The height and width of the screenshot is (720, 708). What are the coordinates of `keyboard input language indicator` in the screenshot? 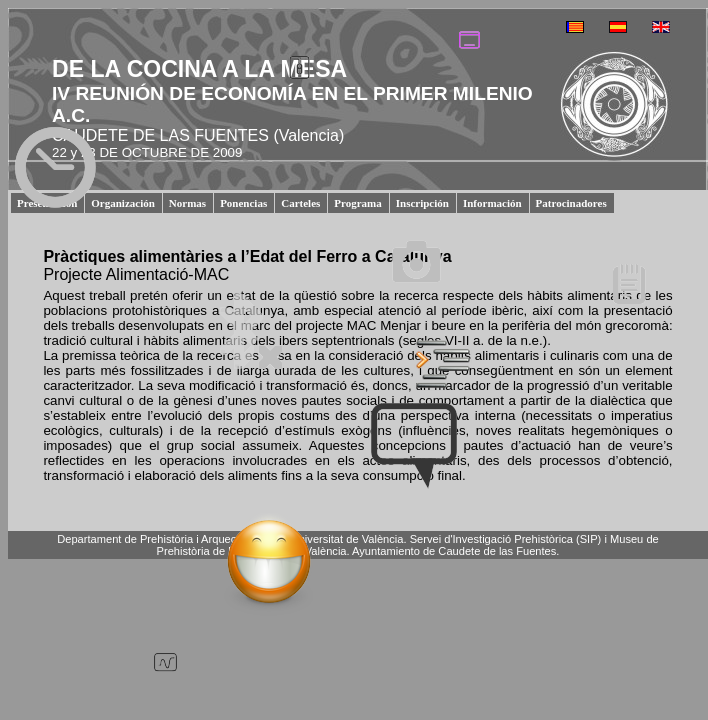 It's located at (414, 446).